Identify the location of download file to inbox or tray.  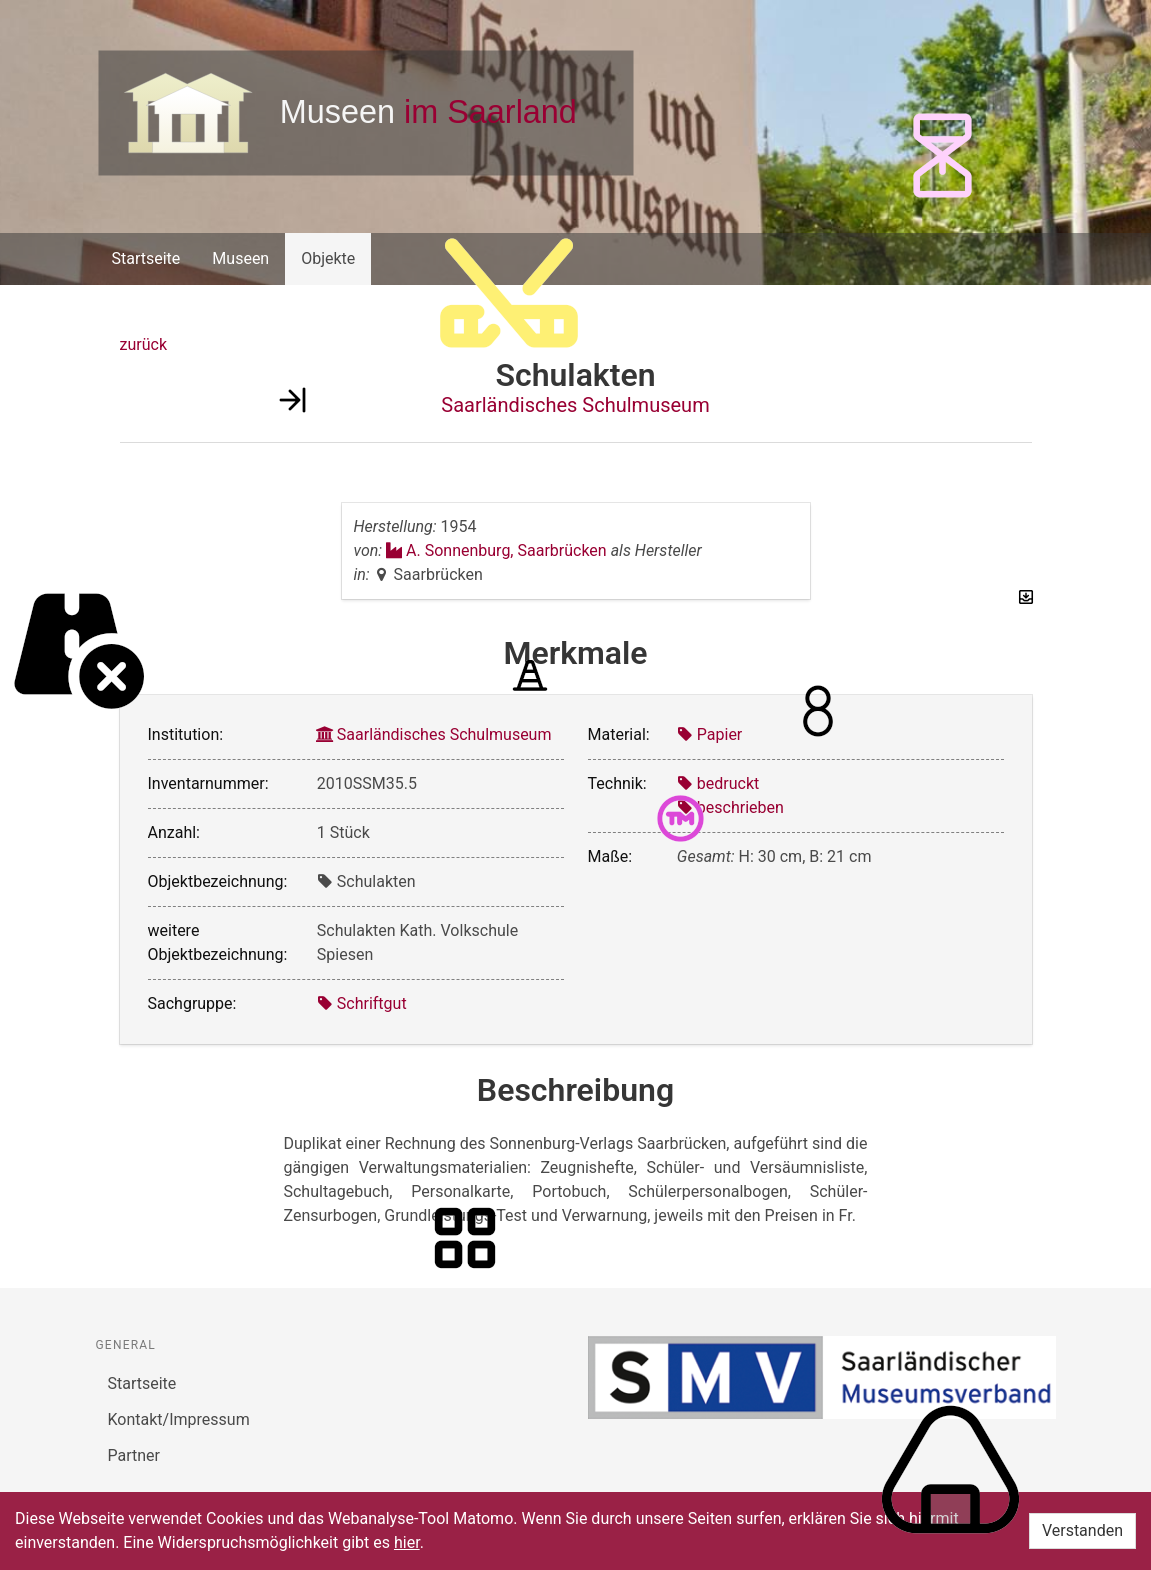
(1026, 597).